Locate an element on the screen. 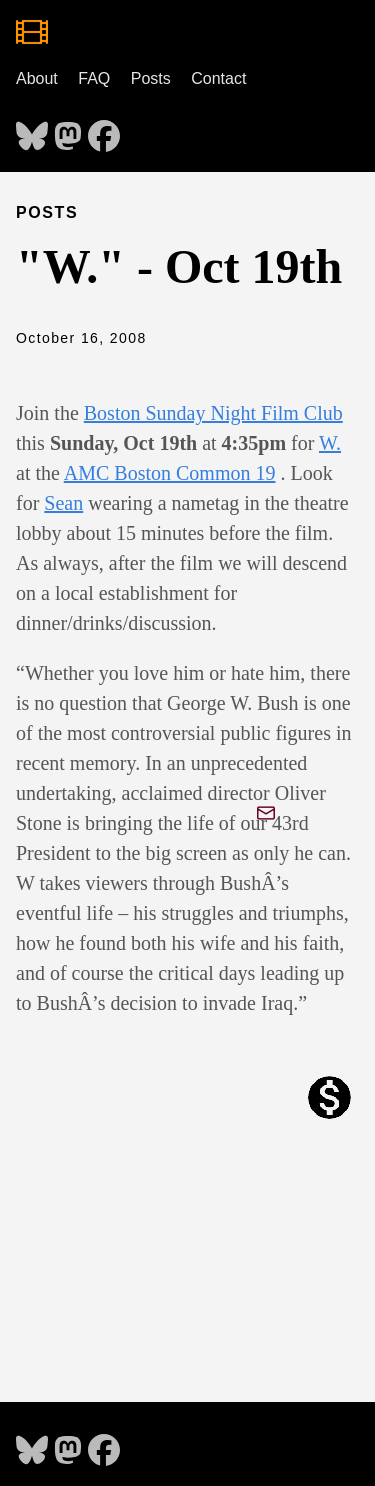 The width and height of the screenshot is (375, 1486). open your inbox is located at coordinates (266, 813).